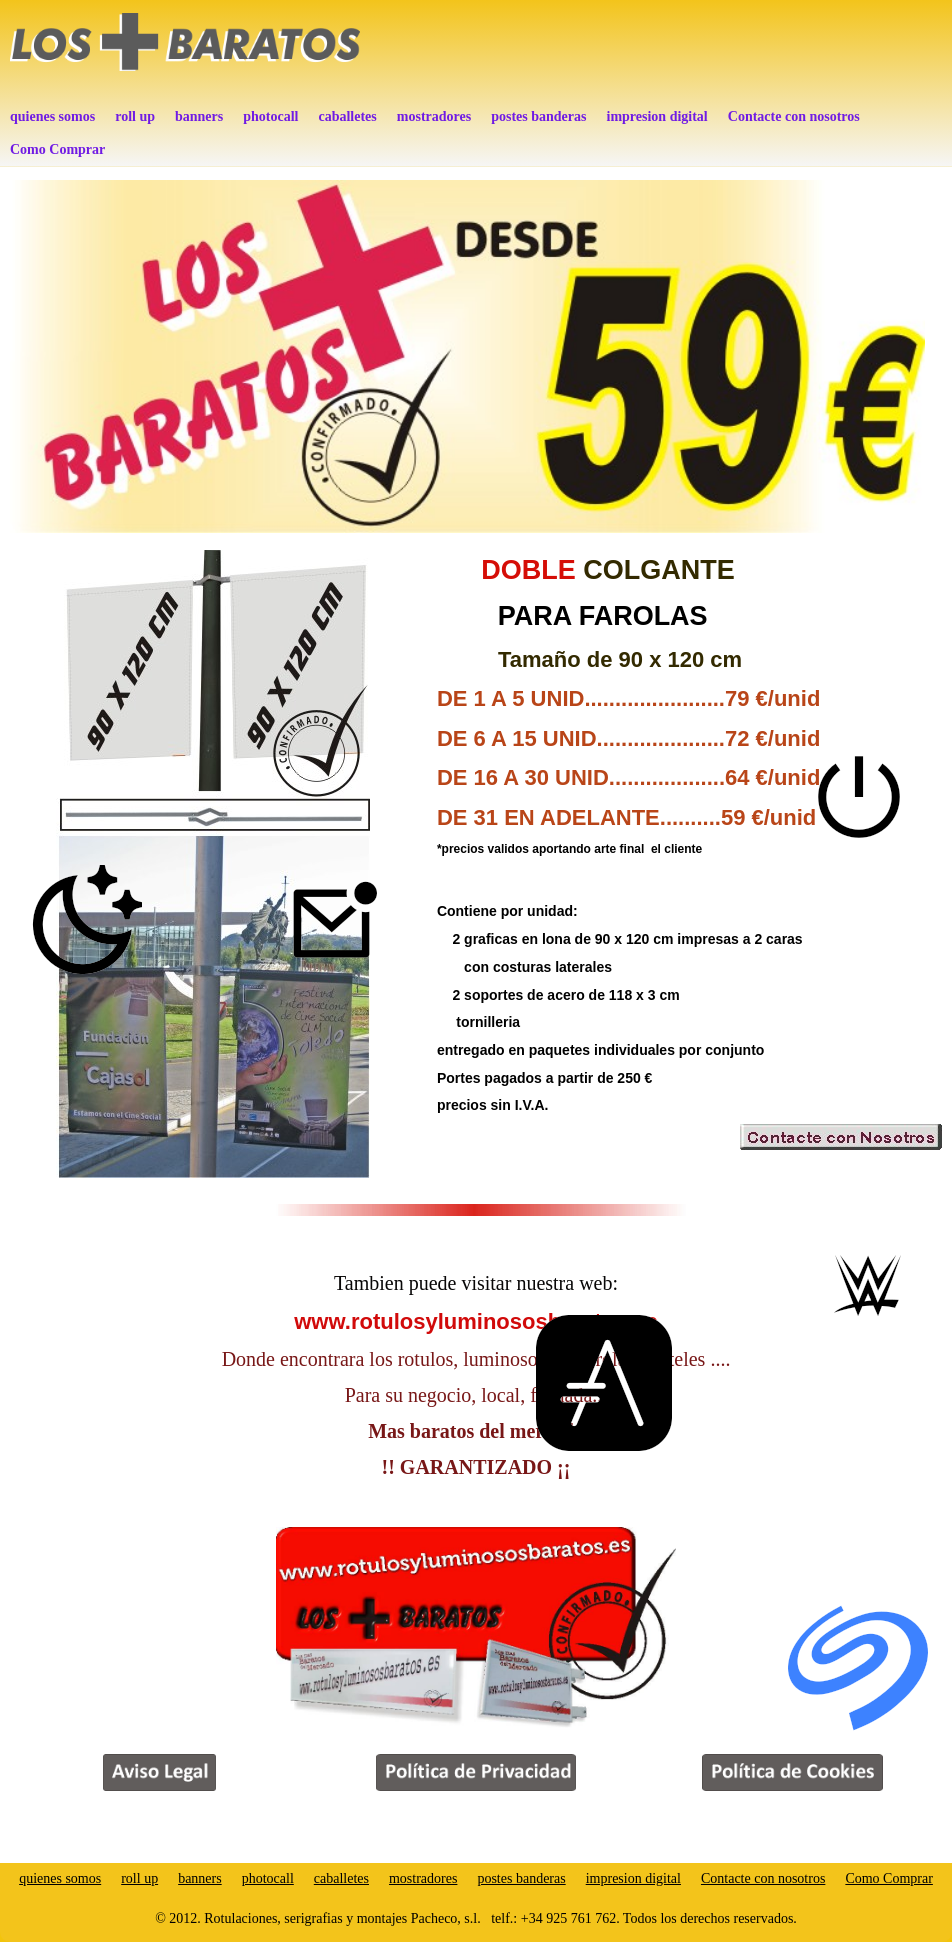  Describe the element at coordinates (604, 1383) in the screenshot. I see `asciidoctor documentation tool logo` at that location.